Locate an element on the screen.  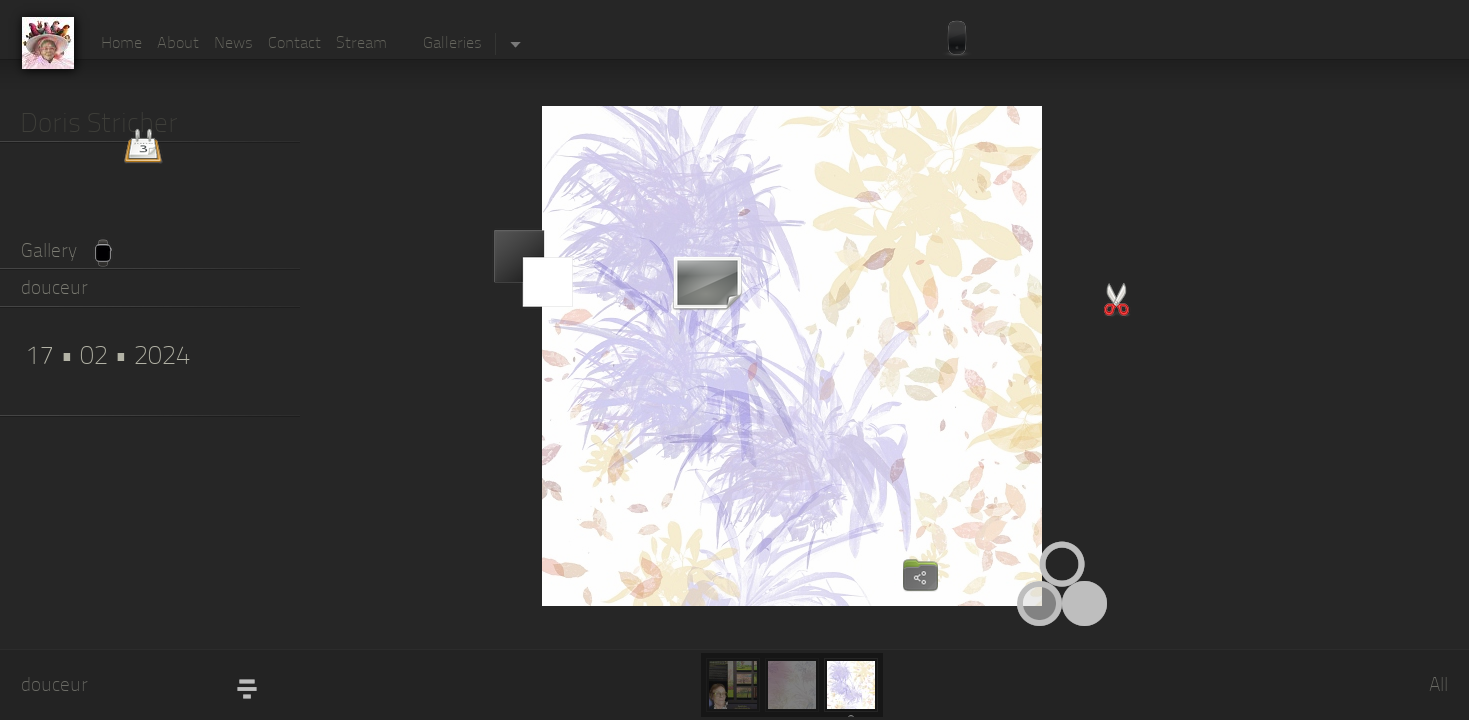
access your public shared folder is located at coordinates (920, 574).